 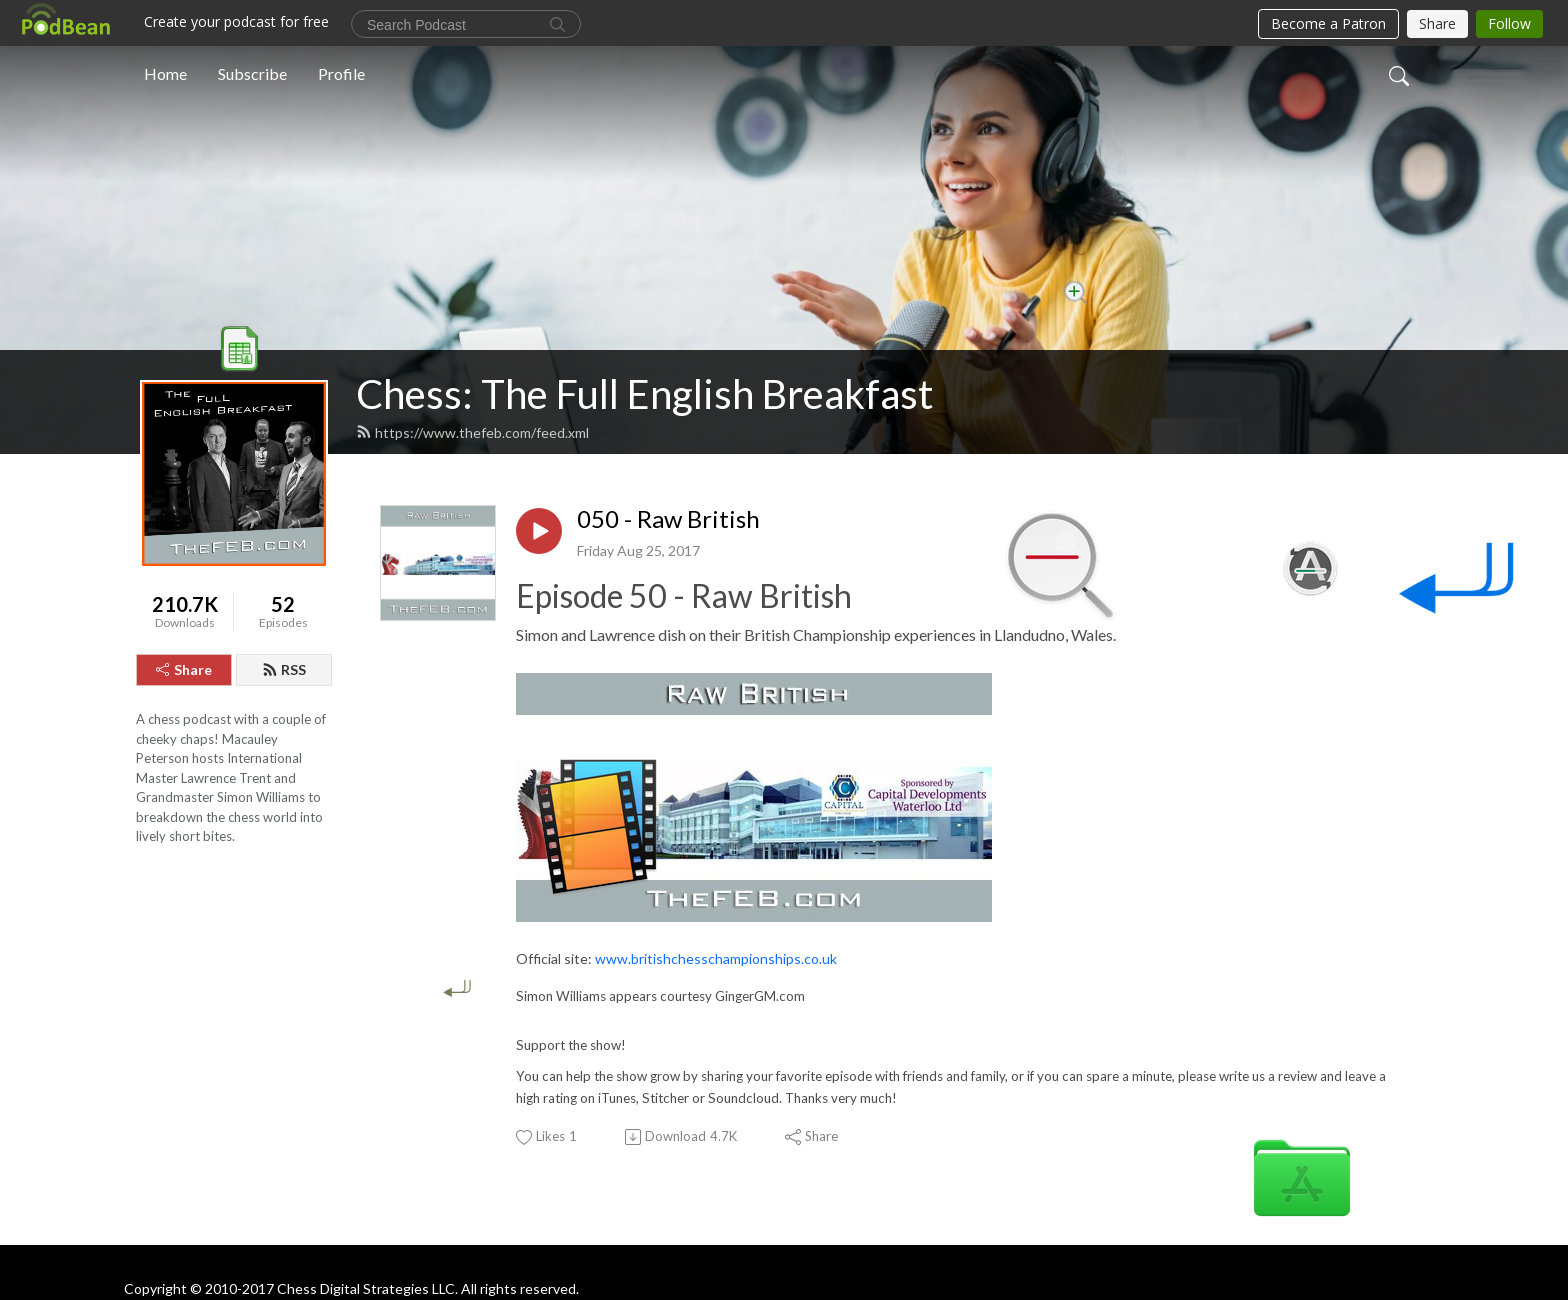 What do you see at coordinates (1310, 568) in the screenshot?
I see `open the software updater application` at bounding box center [1310, 568].